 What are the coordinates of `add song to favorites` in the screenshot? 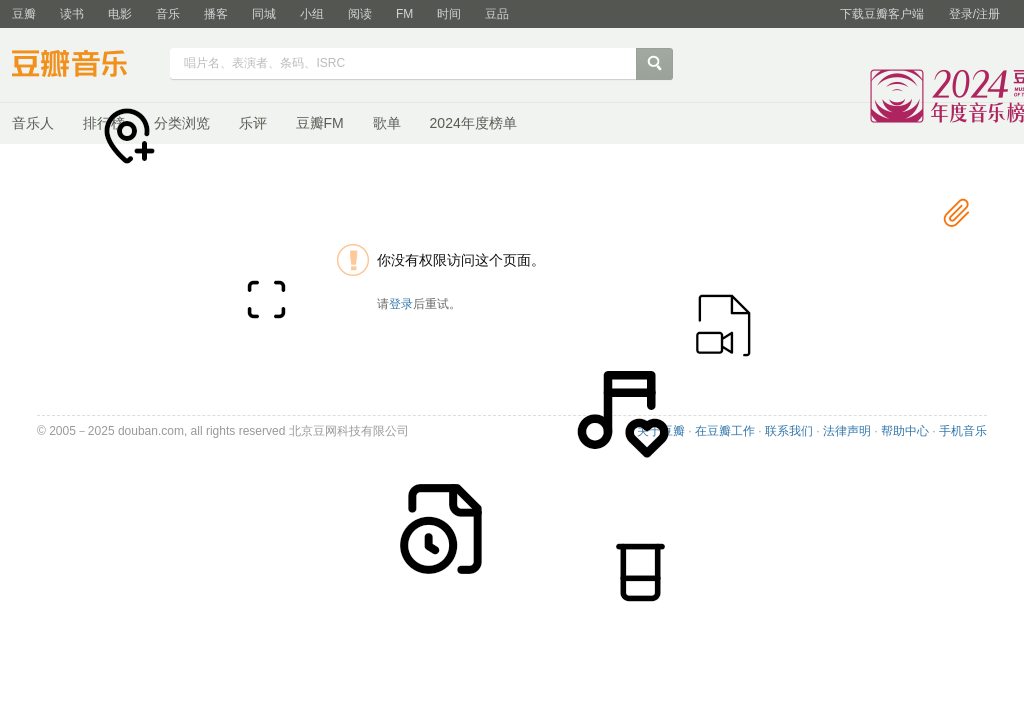 It's located at (621, 410).